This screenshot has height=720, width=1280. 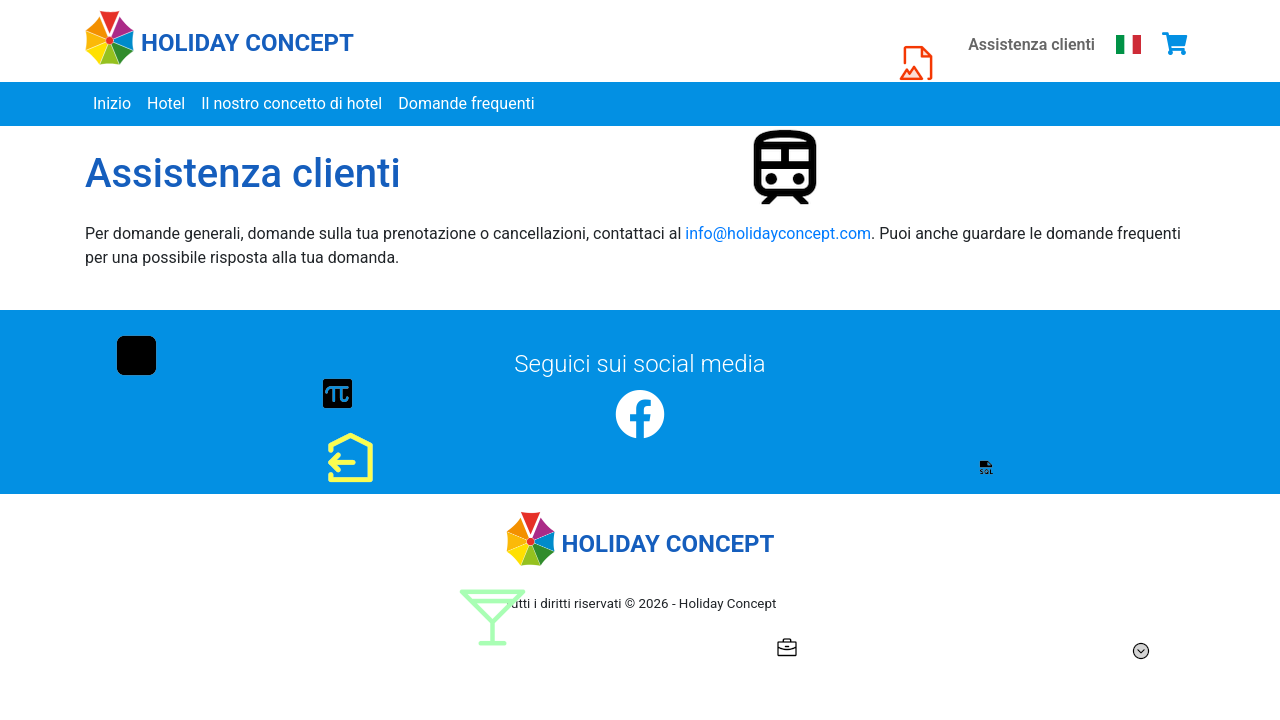 I want to click on expand dropdown menu or content, so click(x=1141, y=651).